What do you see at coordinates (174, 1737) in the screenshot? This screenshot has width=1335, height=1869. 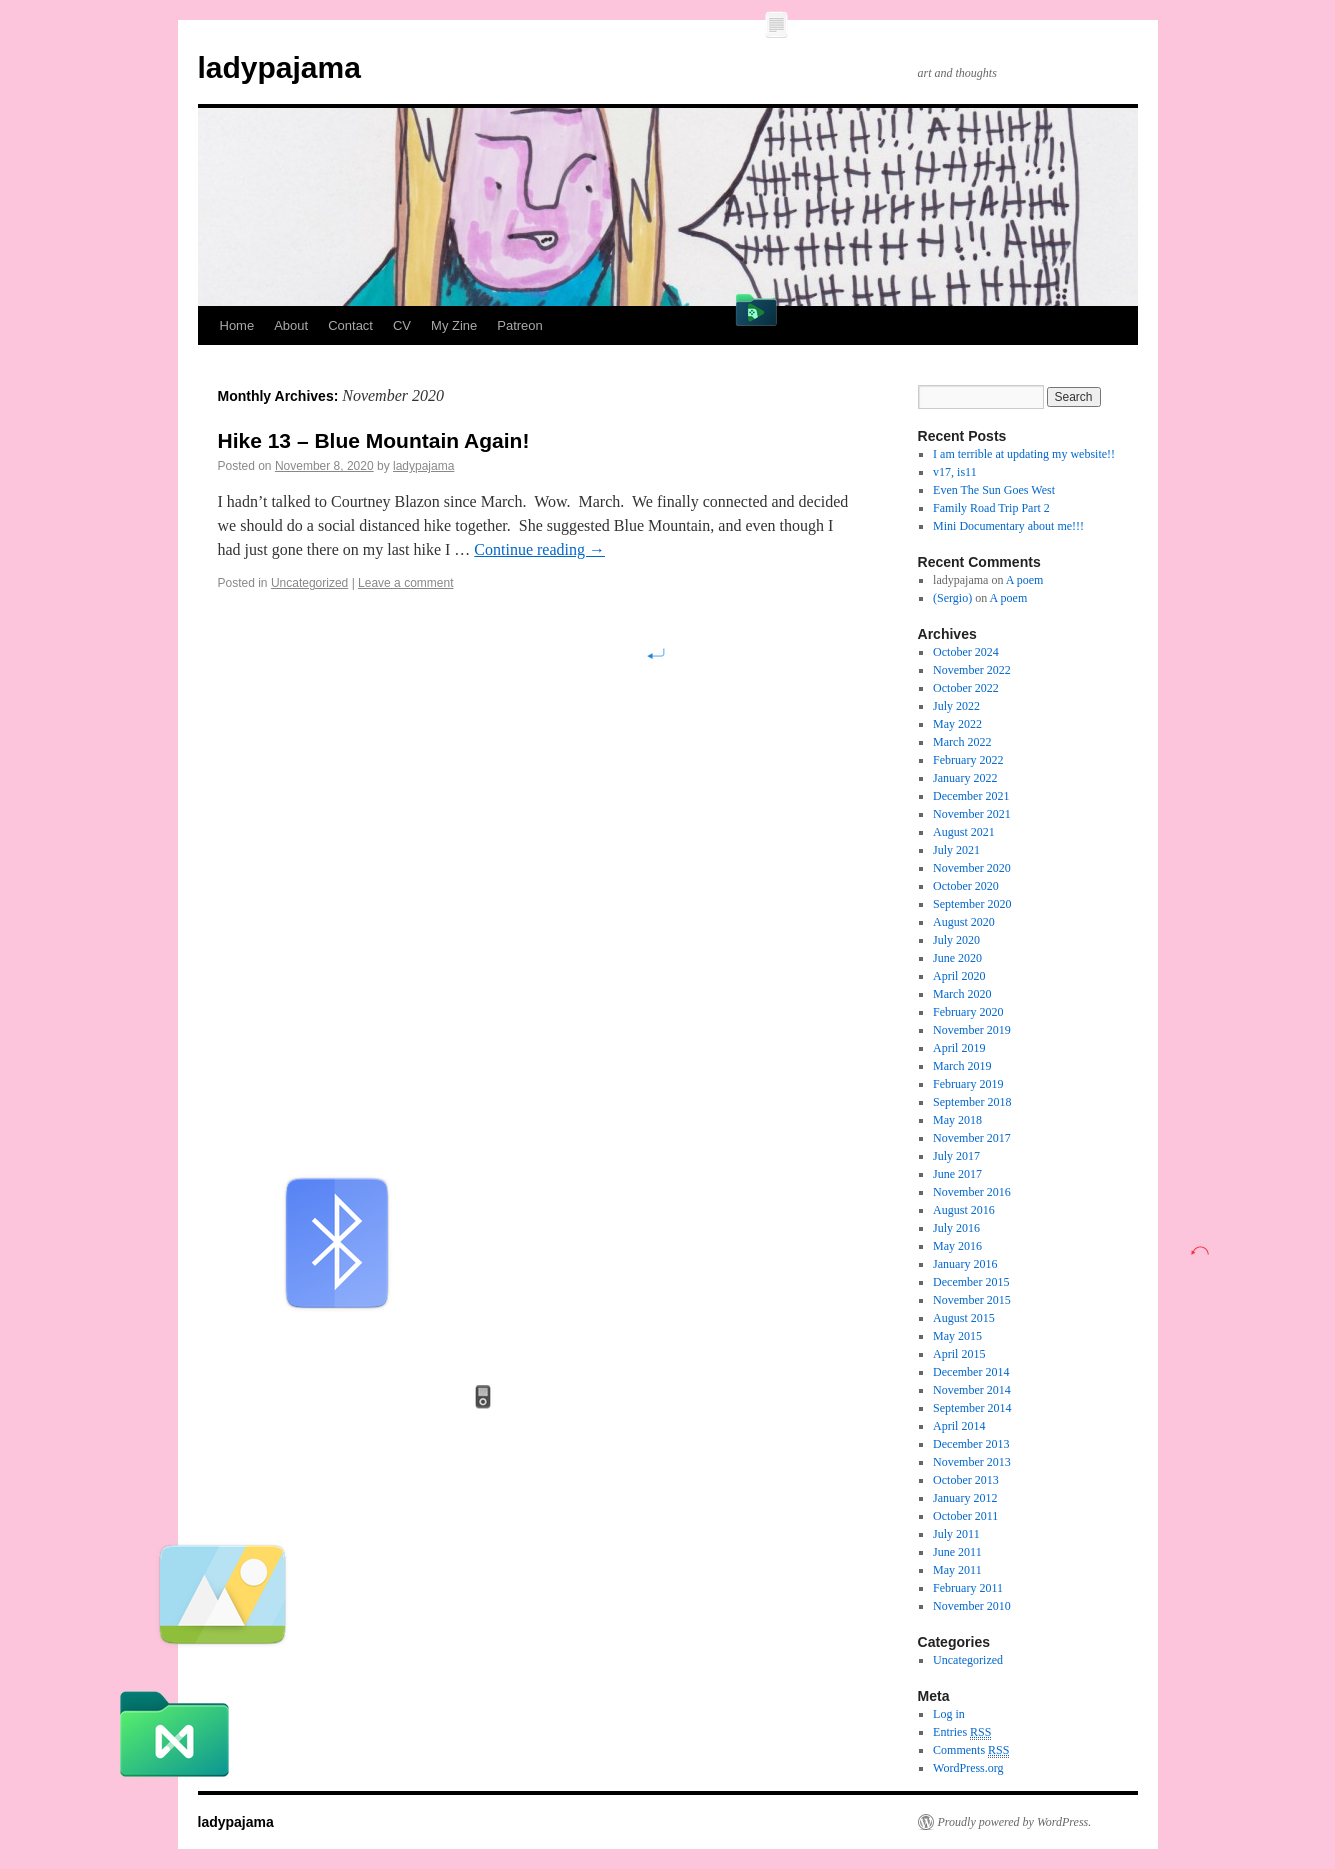 I see `open wondershare edrawmind project folder` at bounding box center [174, 1737].